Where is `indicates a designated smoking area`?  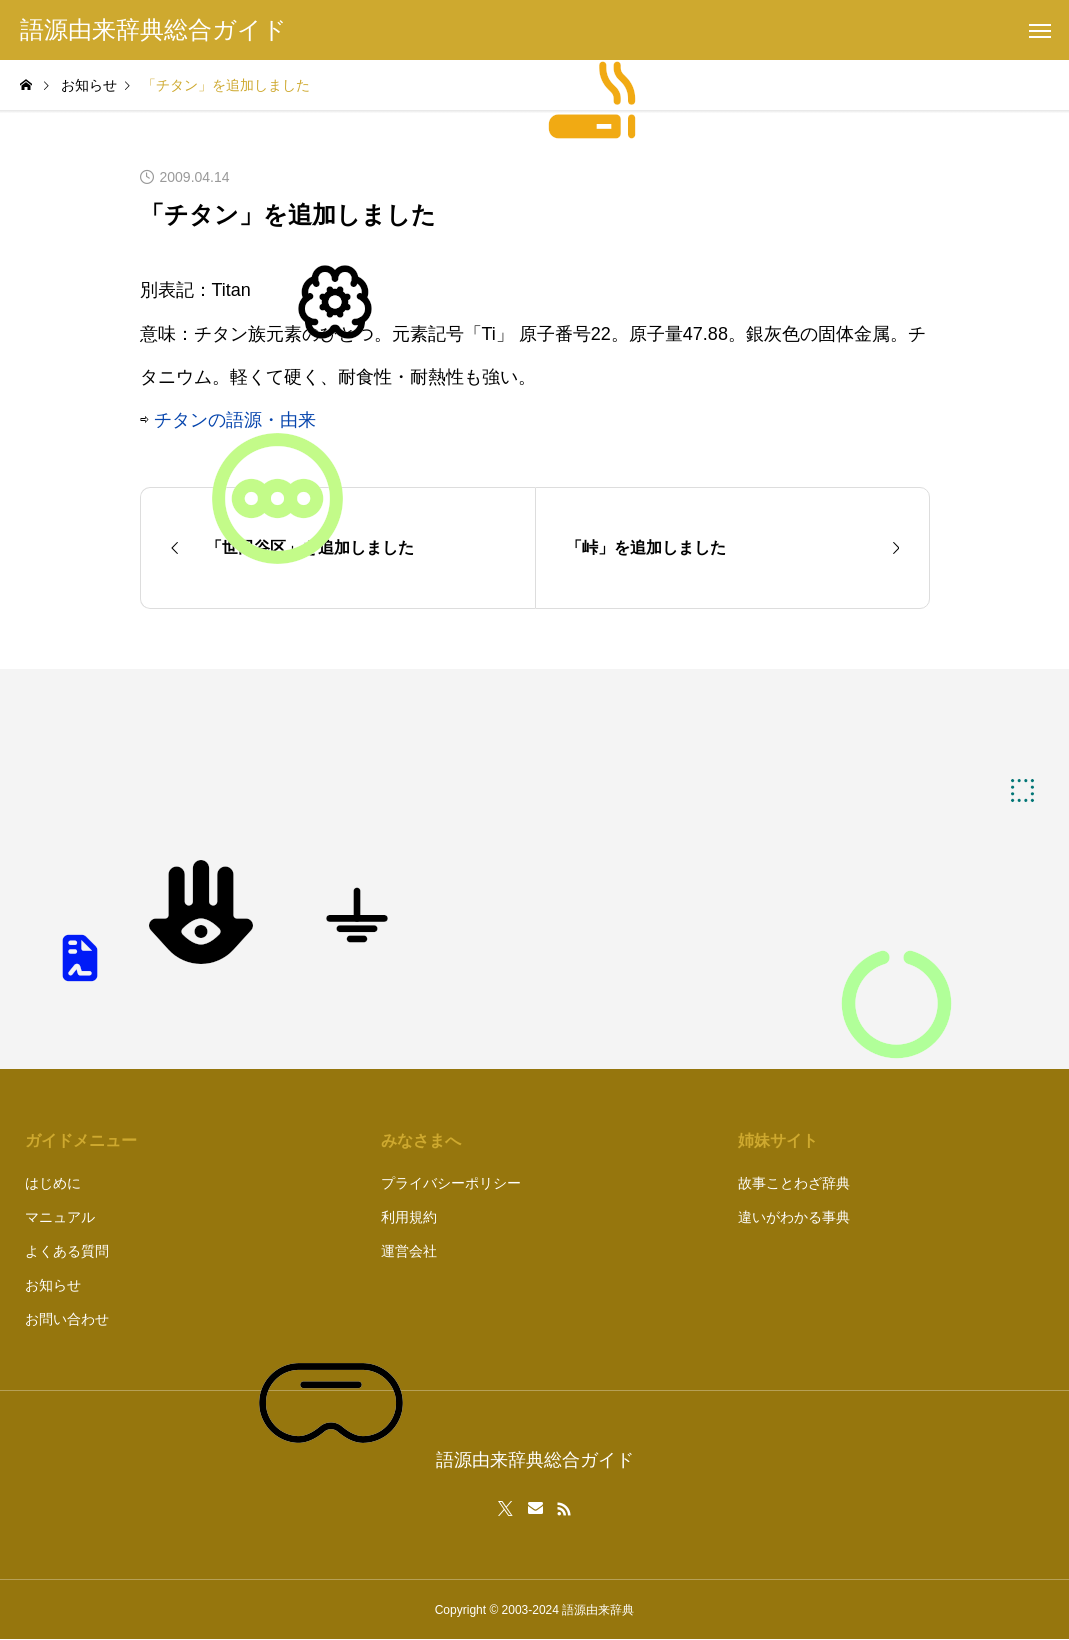 indicates a designated smoking area is located at coordinates (592, 100).